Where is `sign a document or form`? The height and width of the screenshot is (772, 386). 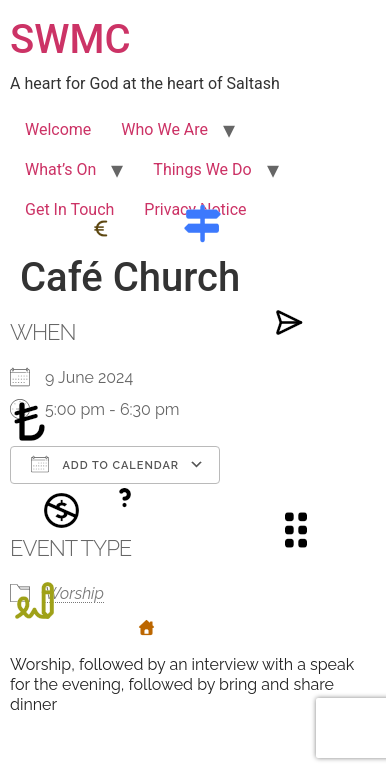 sign a document or form is located at coordinates (35, 602).